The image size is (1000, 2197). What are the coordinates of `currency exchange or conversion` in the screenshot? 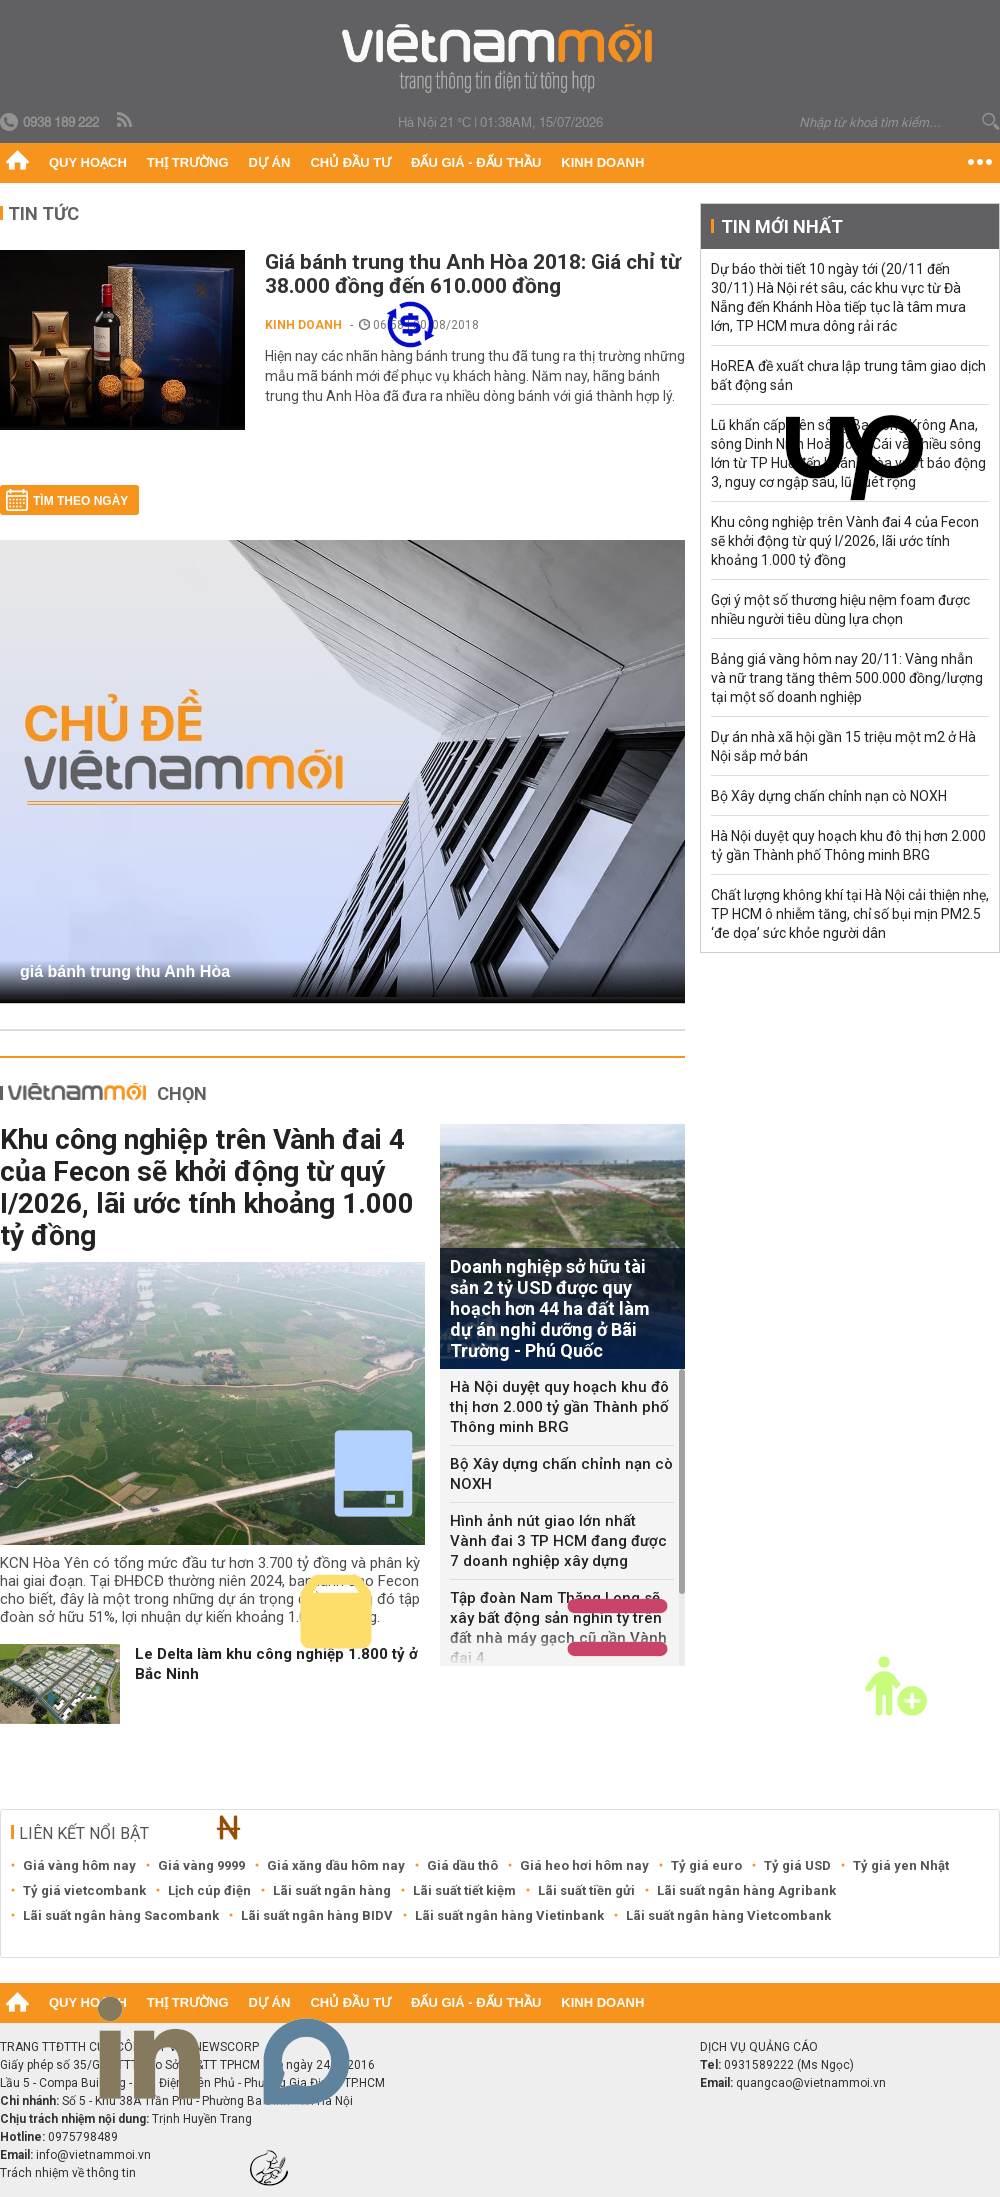 It's located at (410, 324).